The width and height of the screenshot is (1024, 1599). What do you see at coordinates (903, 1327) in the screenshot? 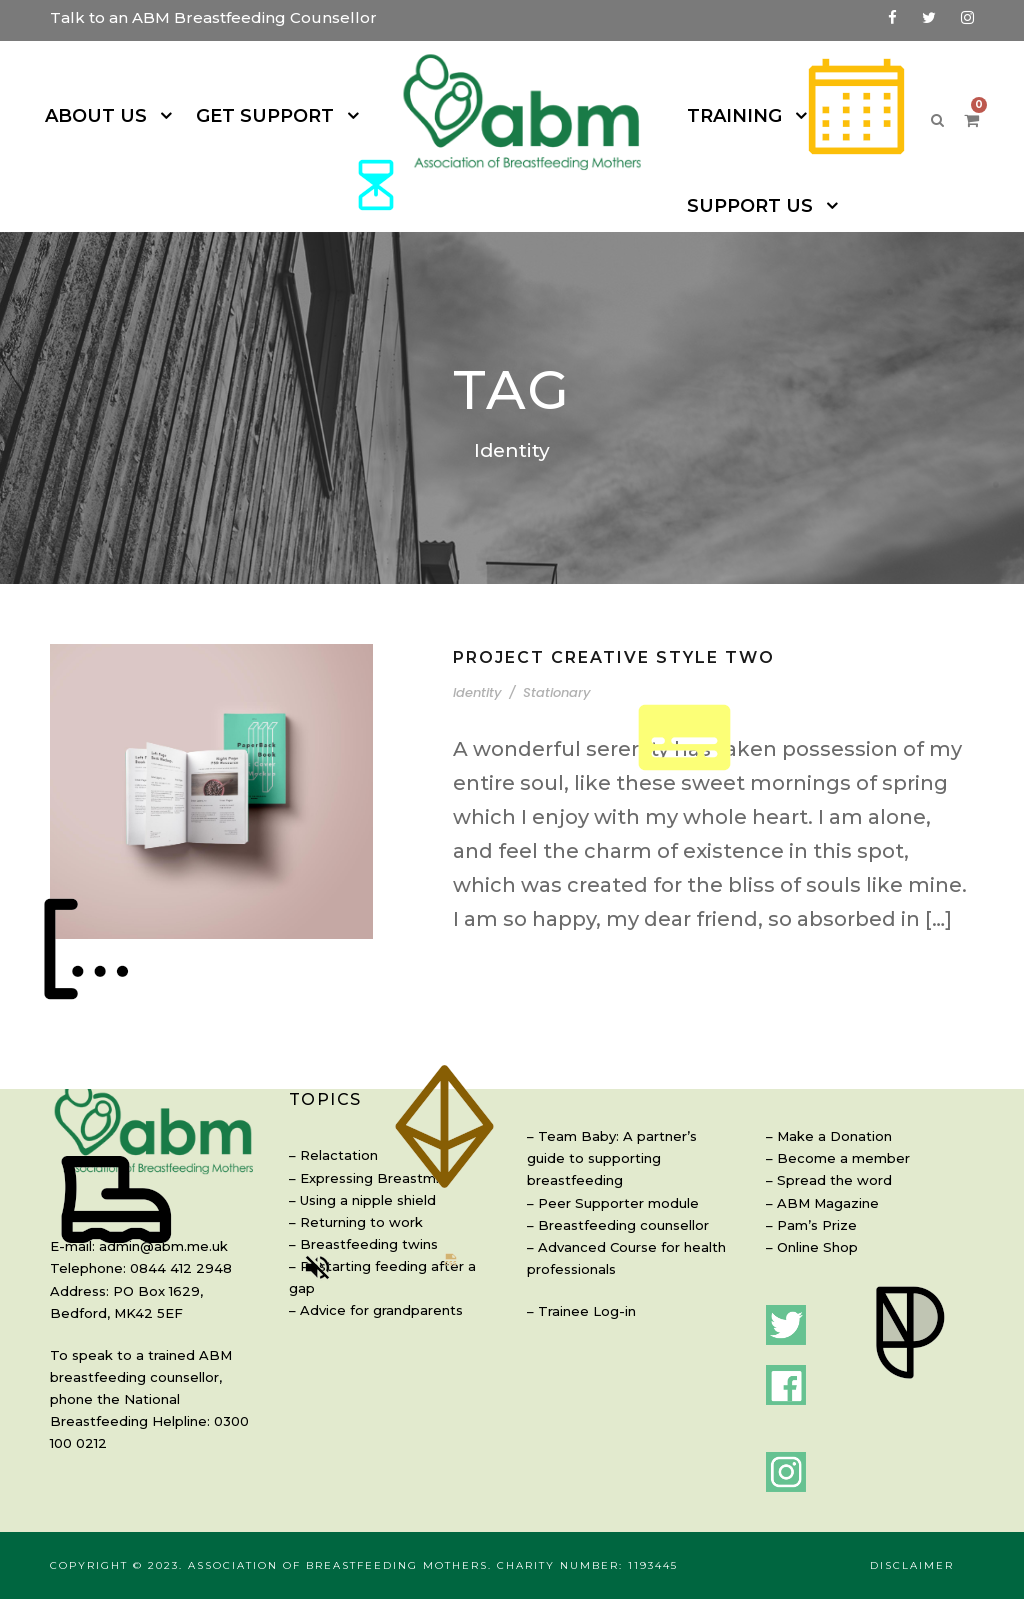
I see `phosphor icons library branding logo` at bounding box center [903, 1327].